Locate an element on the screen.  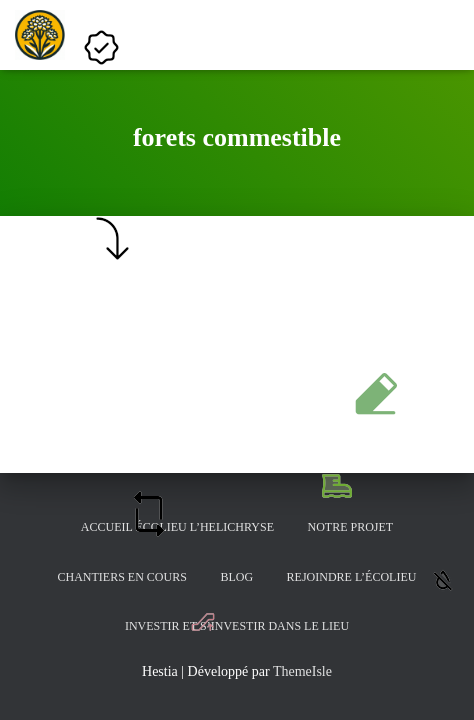
reset text or fill color to default is located at coordinates (443, 580).